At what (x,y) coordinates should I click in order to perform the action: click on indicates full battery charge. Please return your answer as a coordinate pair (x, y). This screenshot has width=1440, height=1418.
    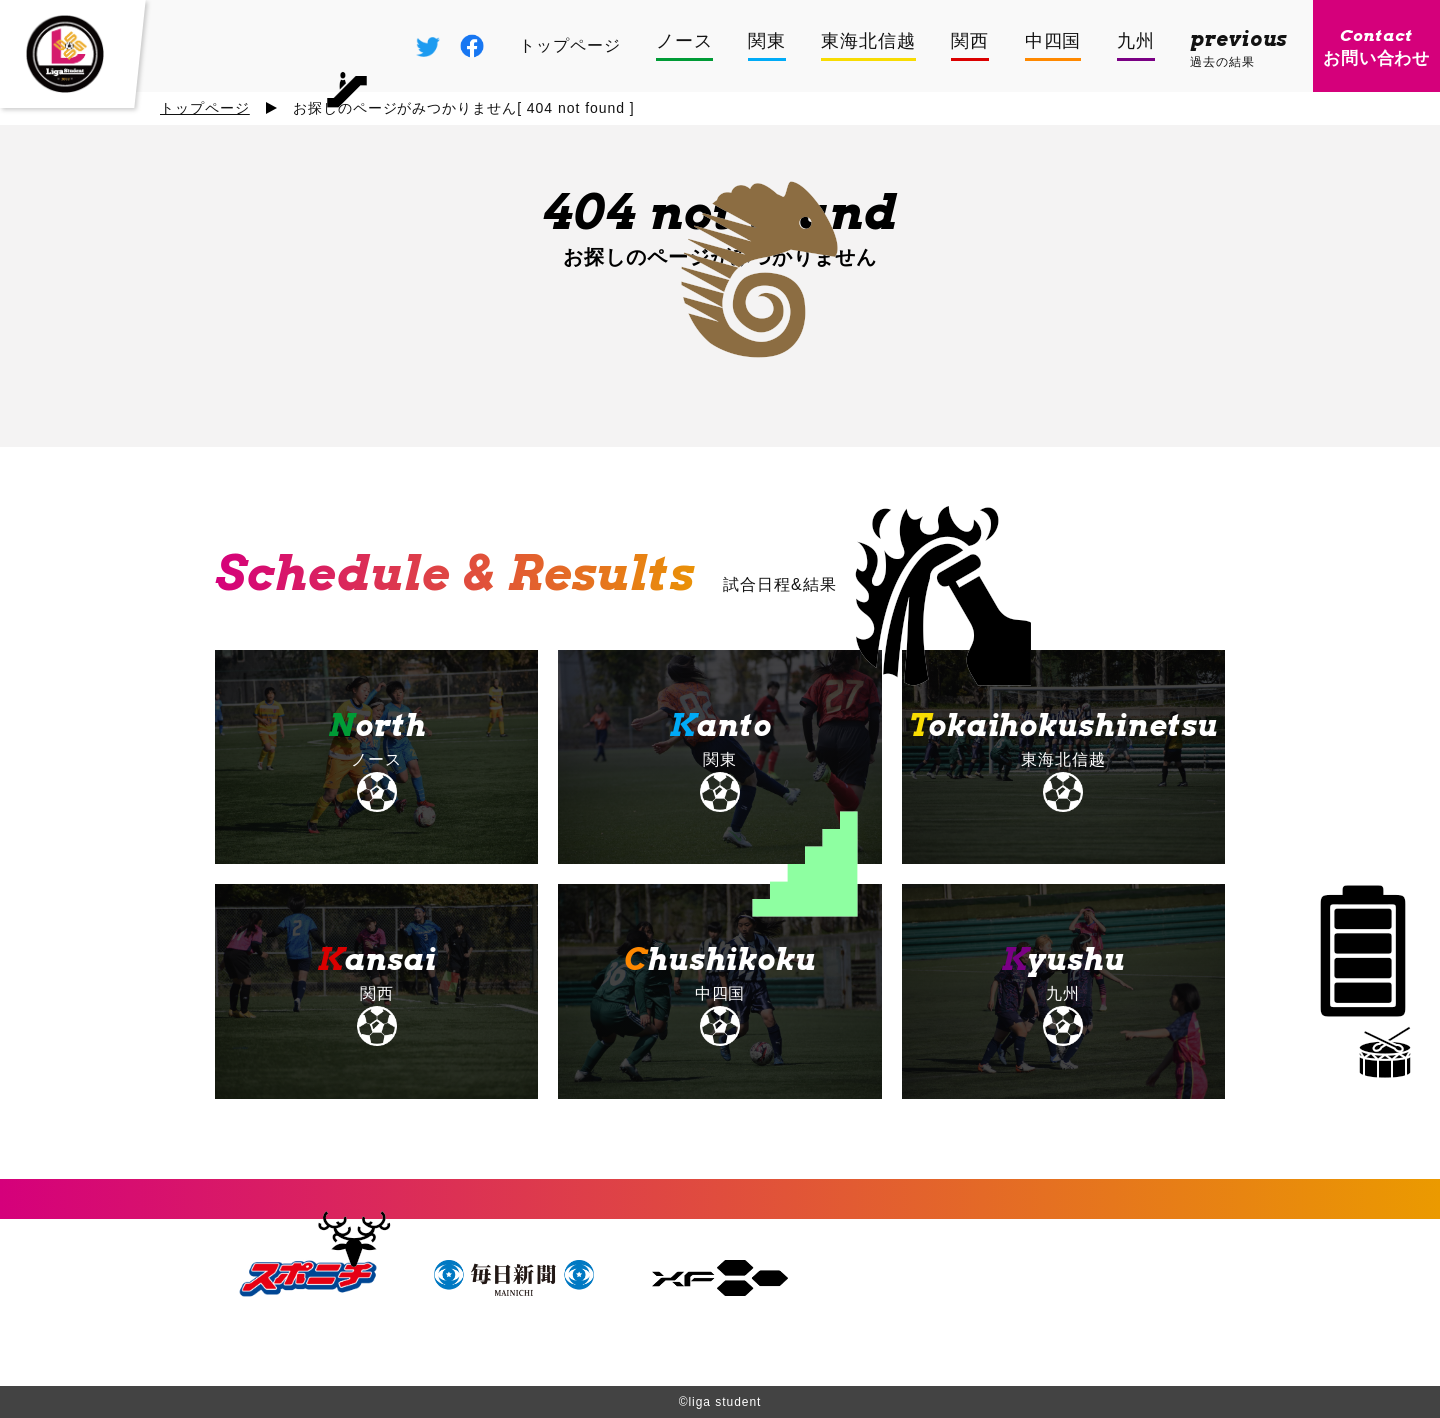
    Looking at the image, I should click on (1363, 951).